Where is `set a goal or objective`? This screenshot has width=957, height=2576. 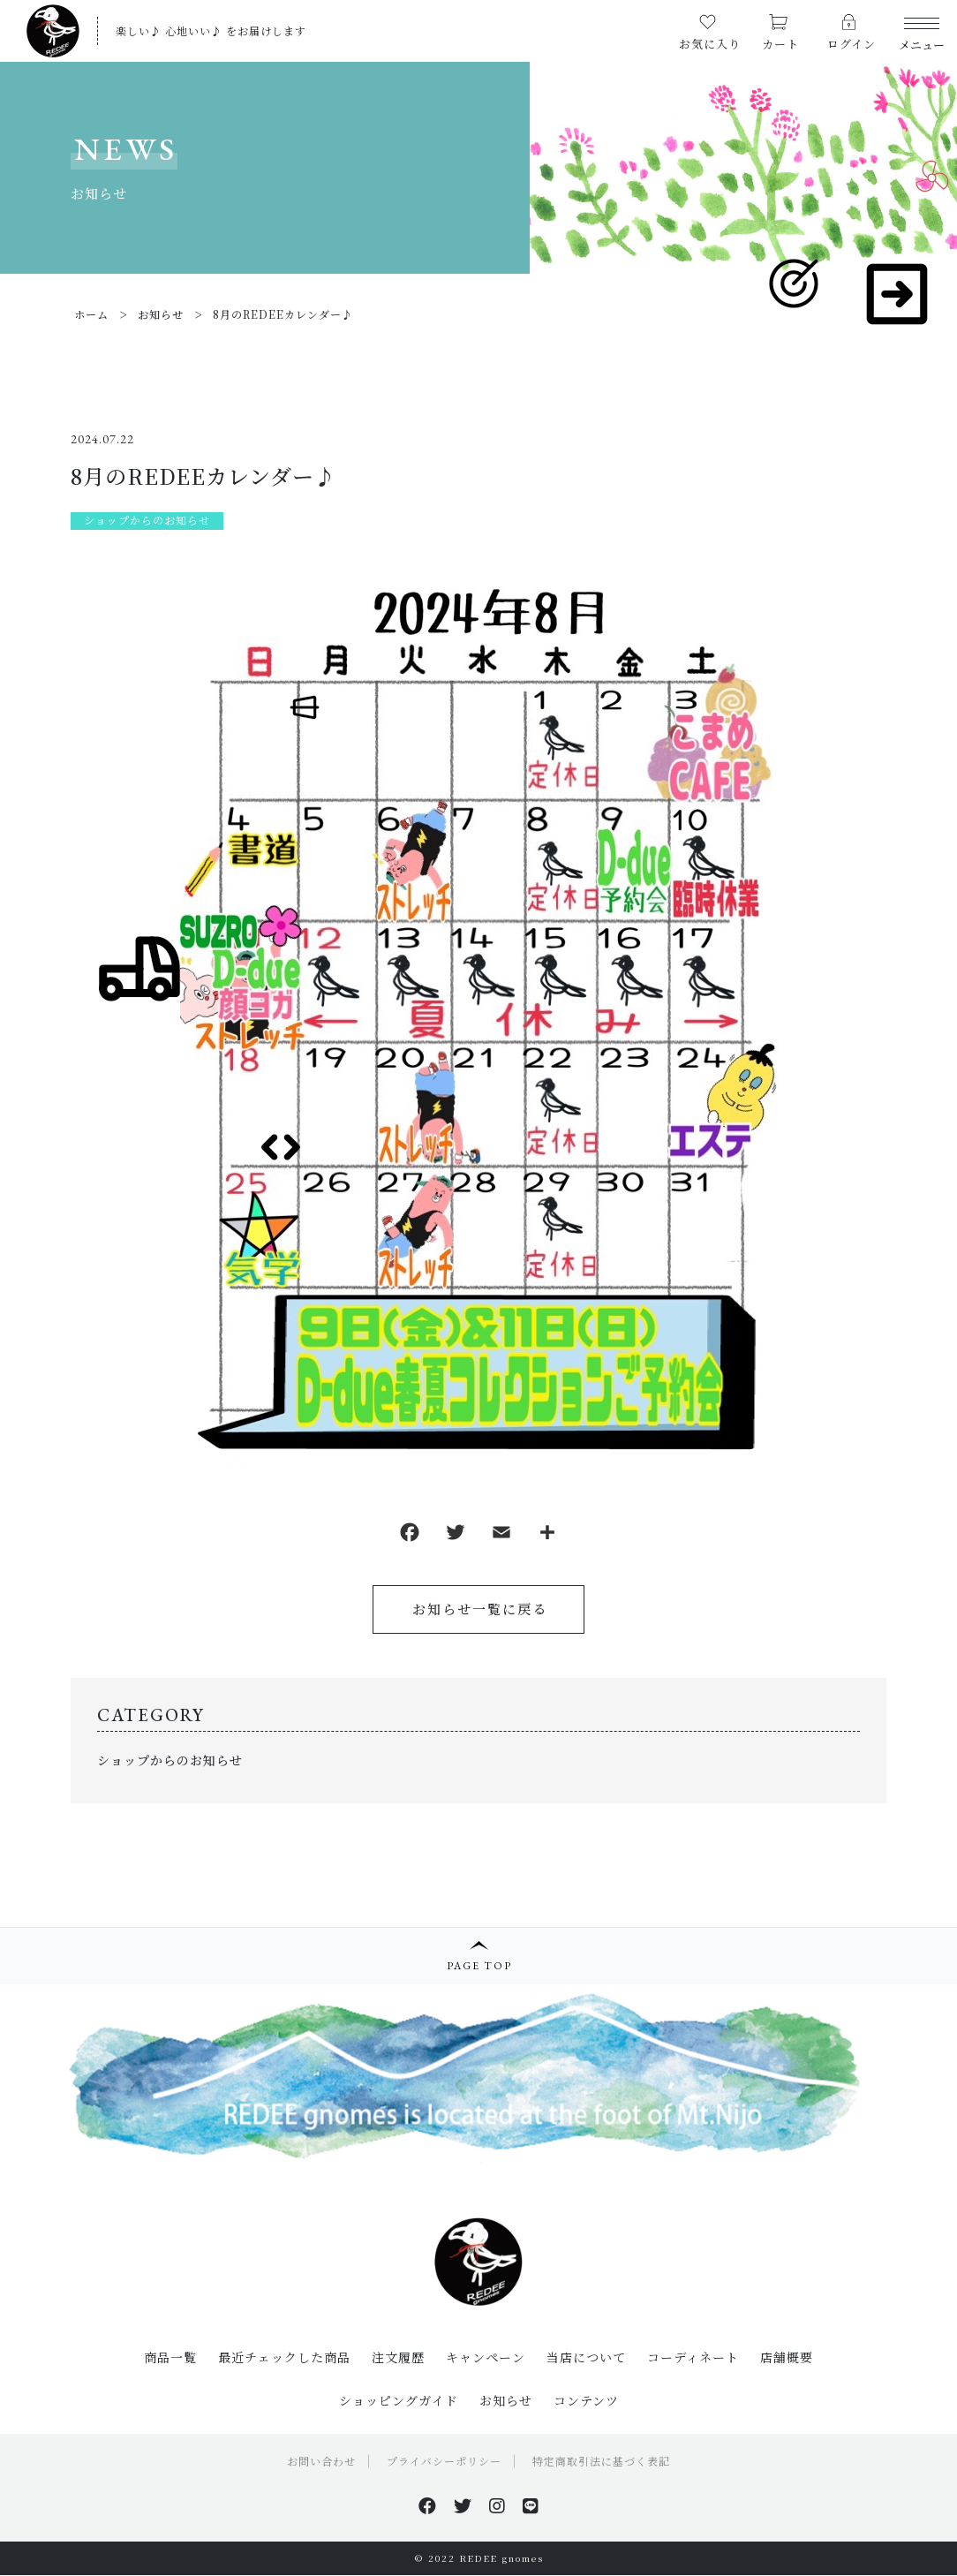 set a goal or objective is located at coordinates (794, 283).